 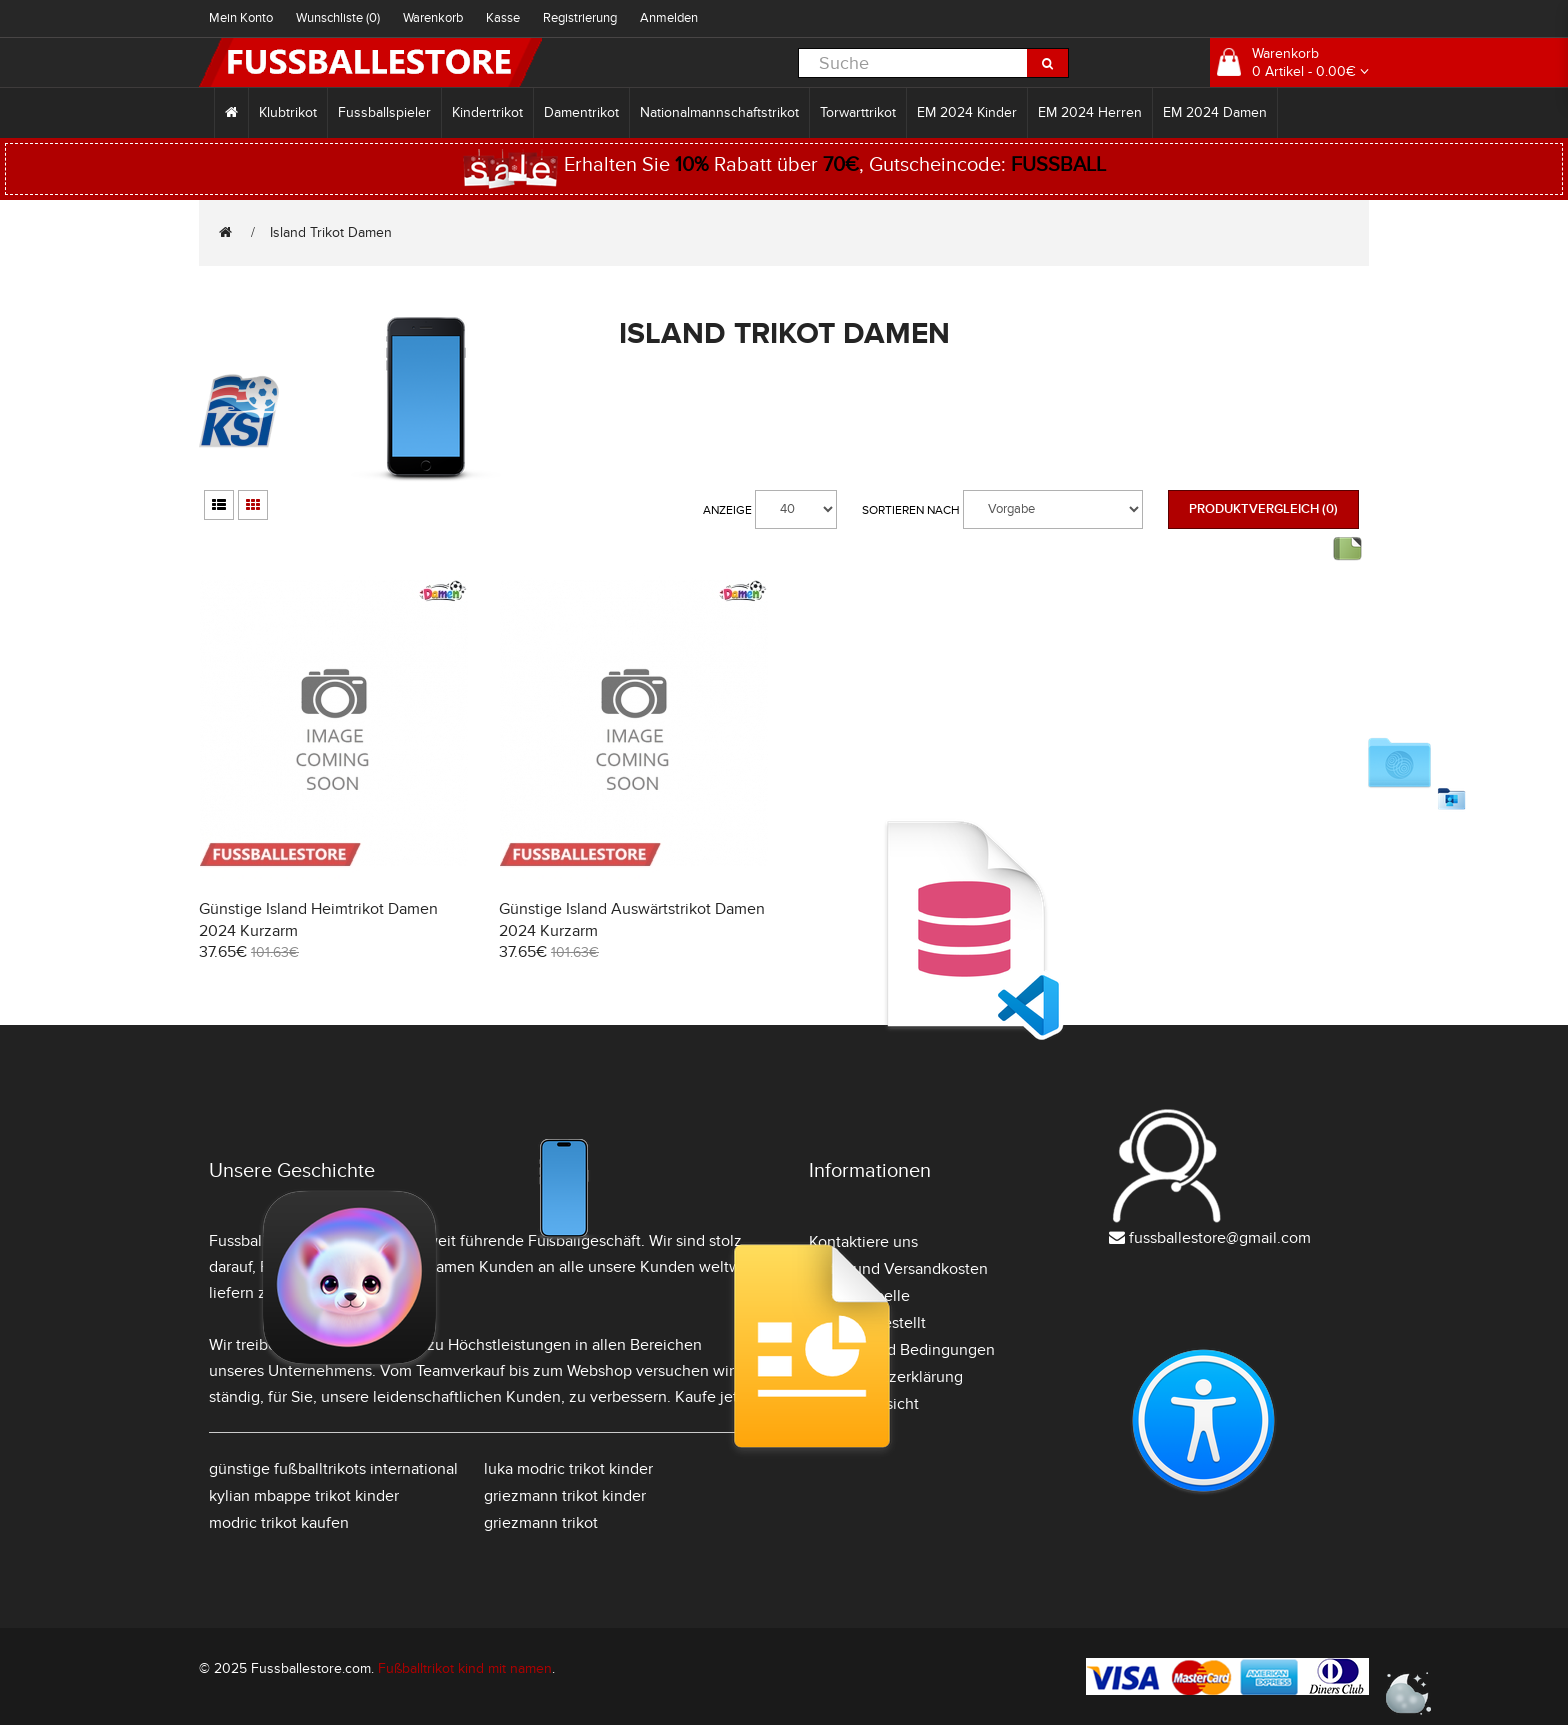 What do you see at coordinates (1399, 762) in the screenshot?
I see `open server applications folder` at bounding box center [1399, 762].